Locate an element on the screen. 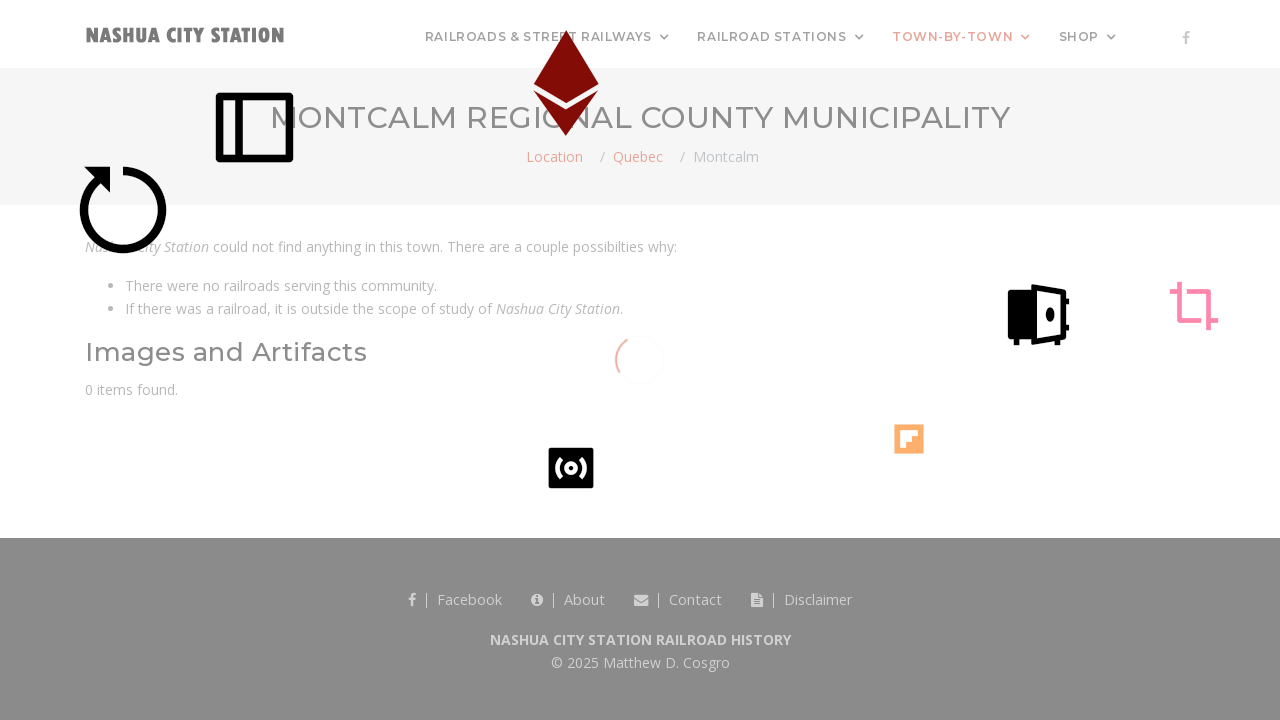 The width and height of the screenshot is (1280, 720). enable surround sound audio is located at coordinates (571, 468).